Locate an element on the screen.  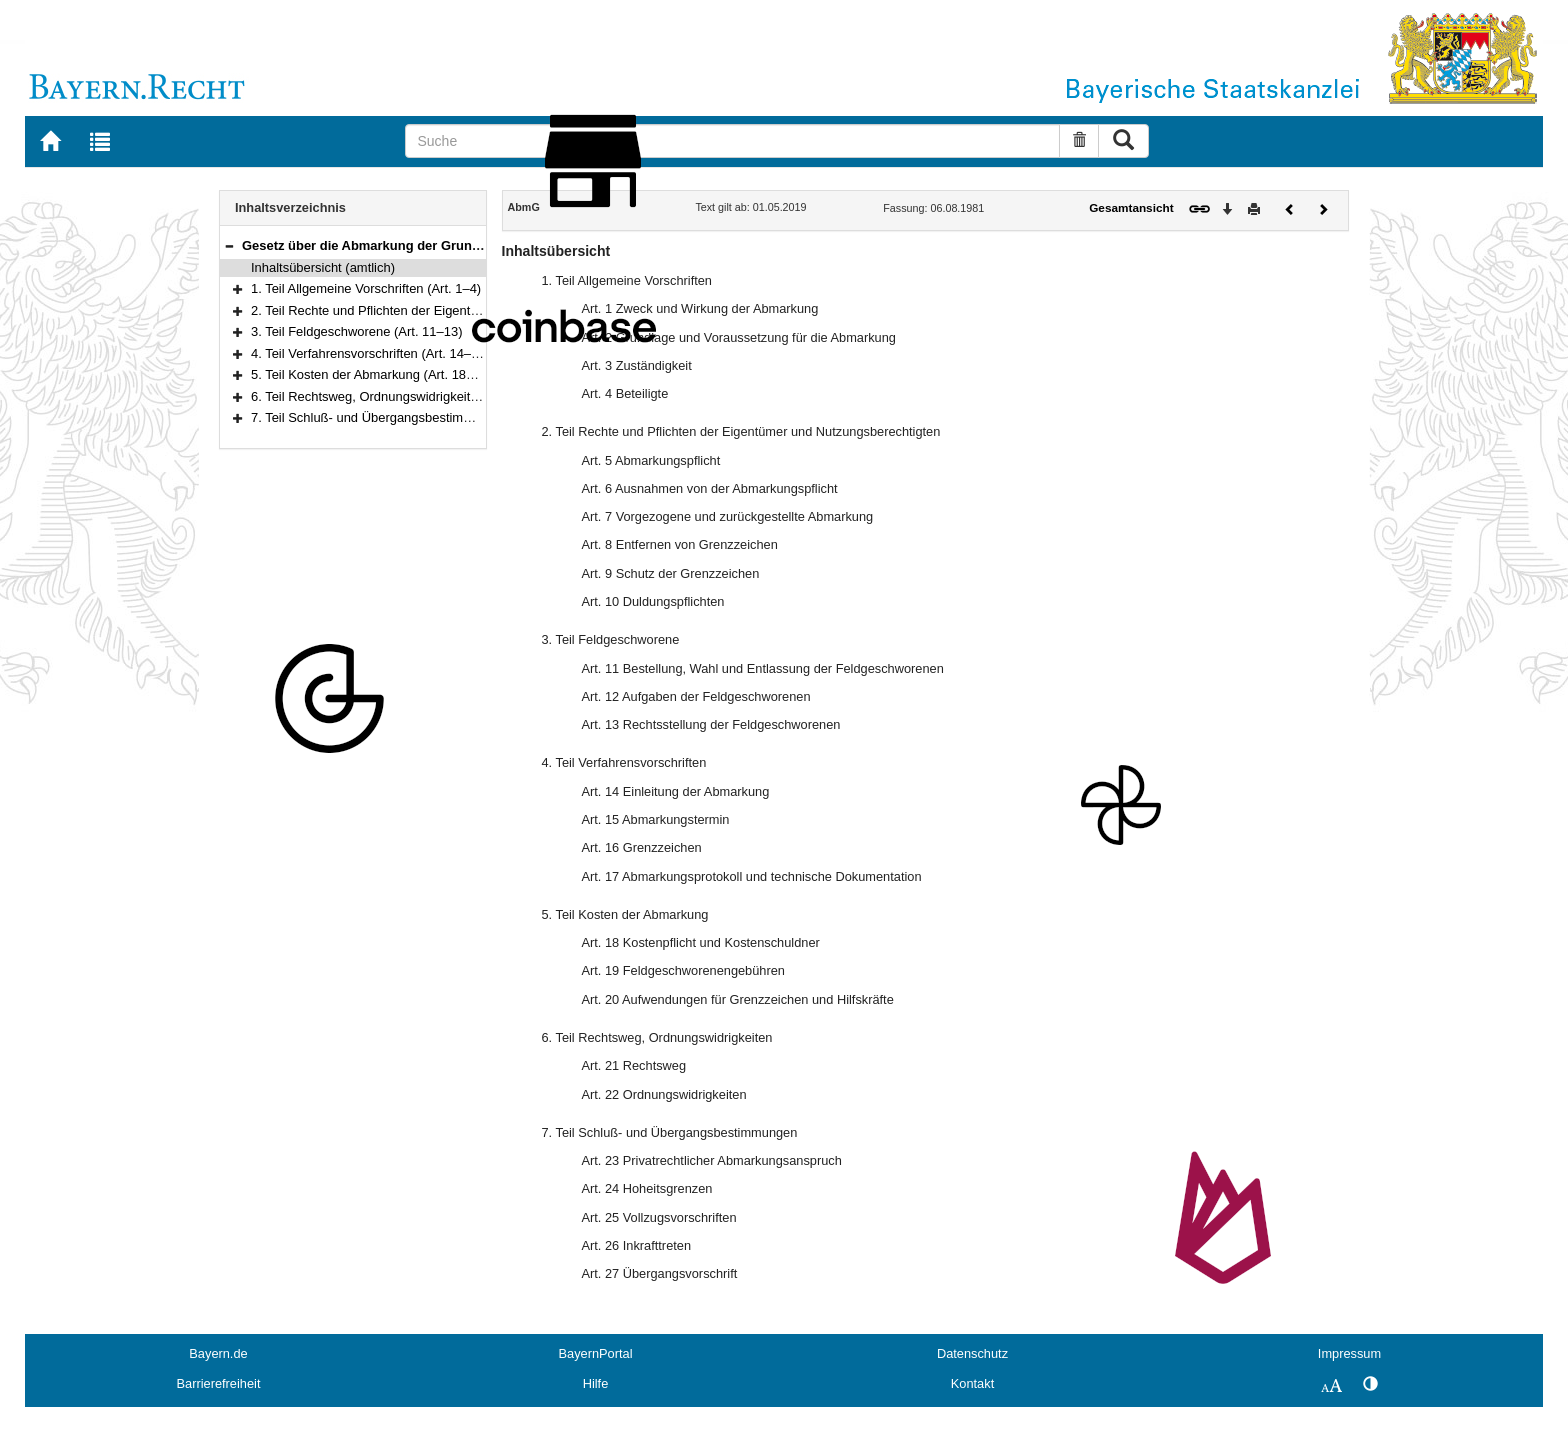
open the Coinbase app is located at coordinates (564, 326).